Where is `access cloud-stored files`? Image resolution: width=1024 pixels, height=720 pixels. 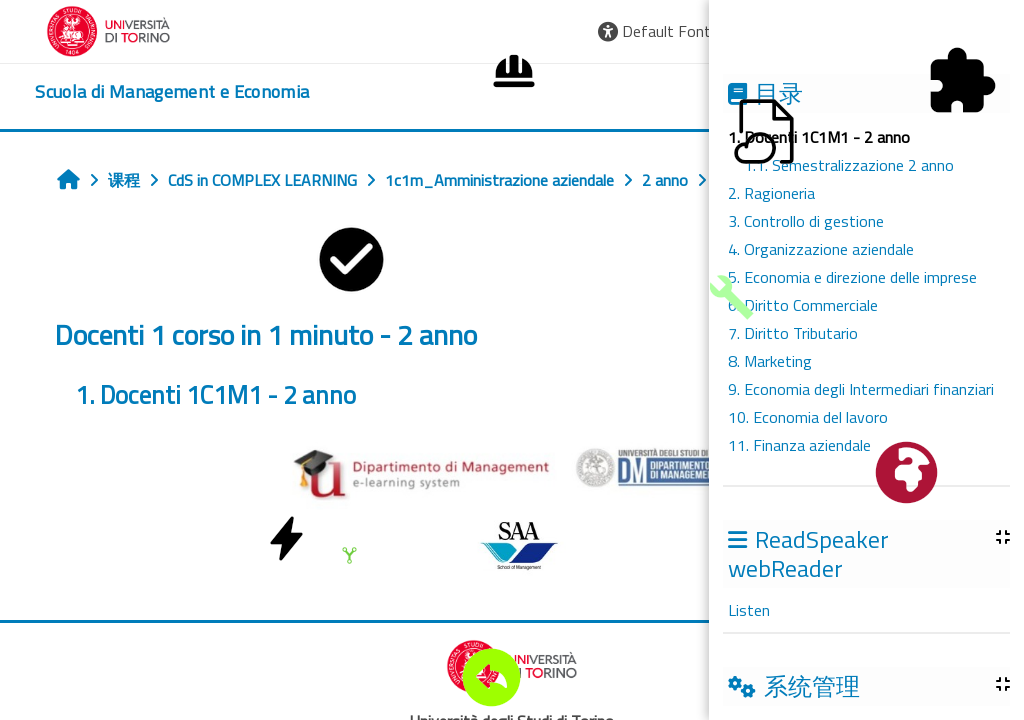 access cloud-stored files is located at coordinates (766, 131).